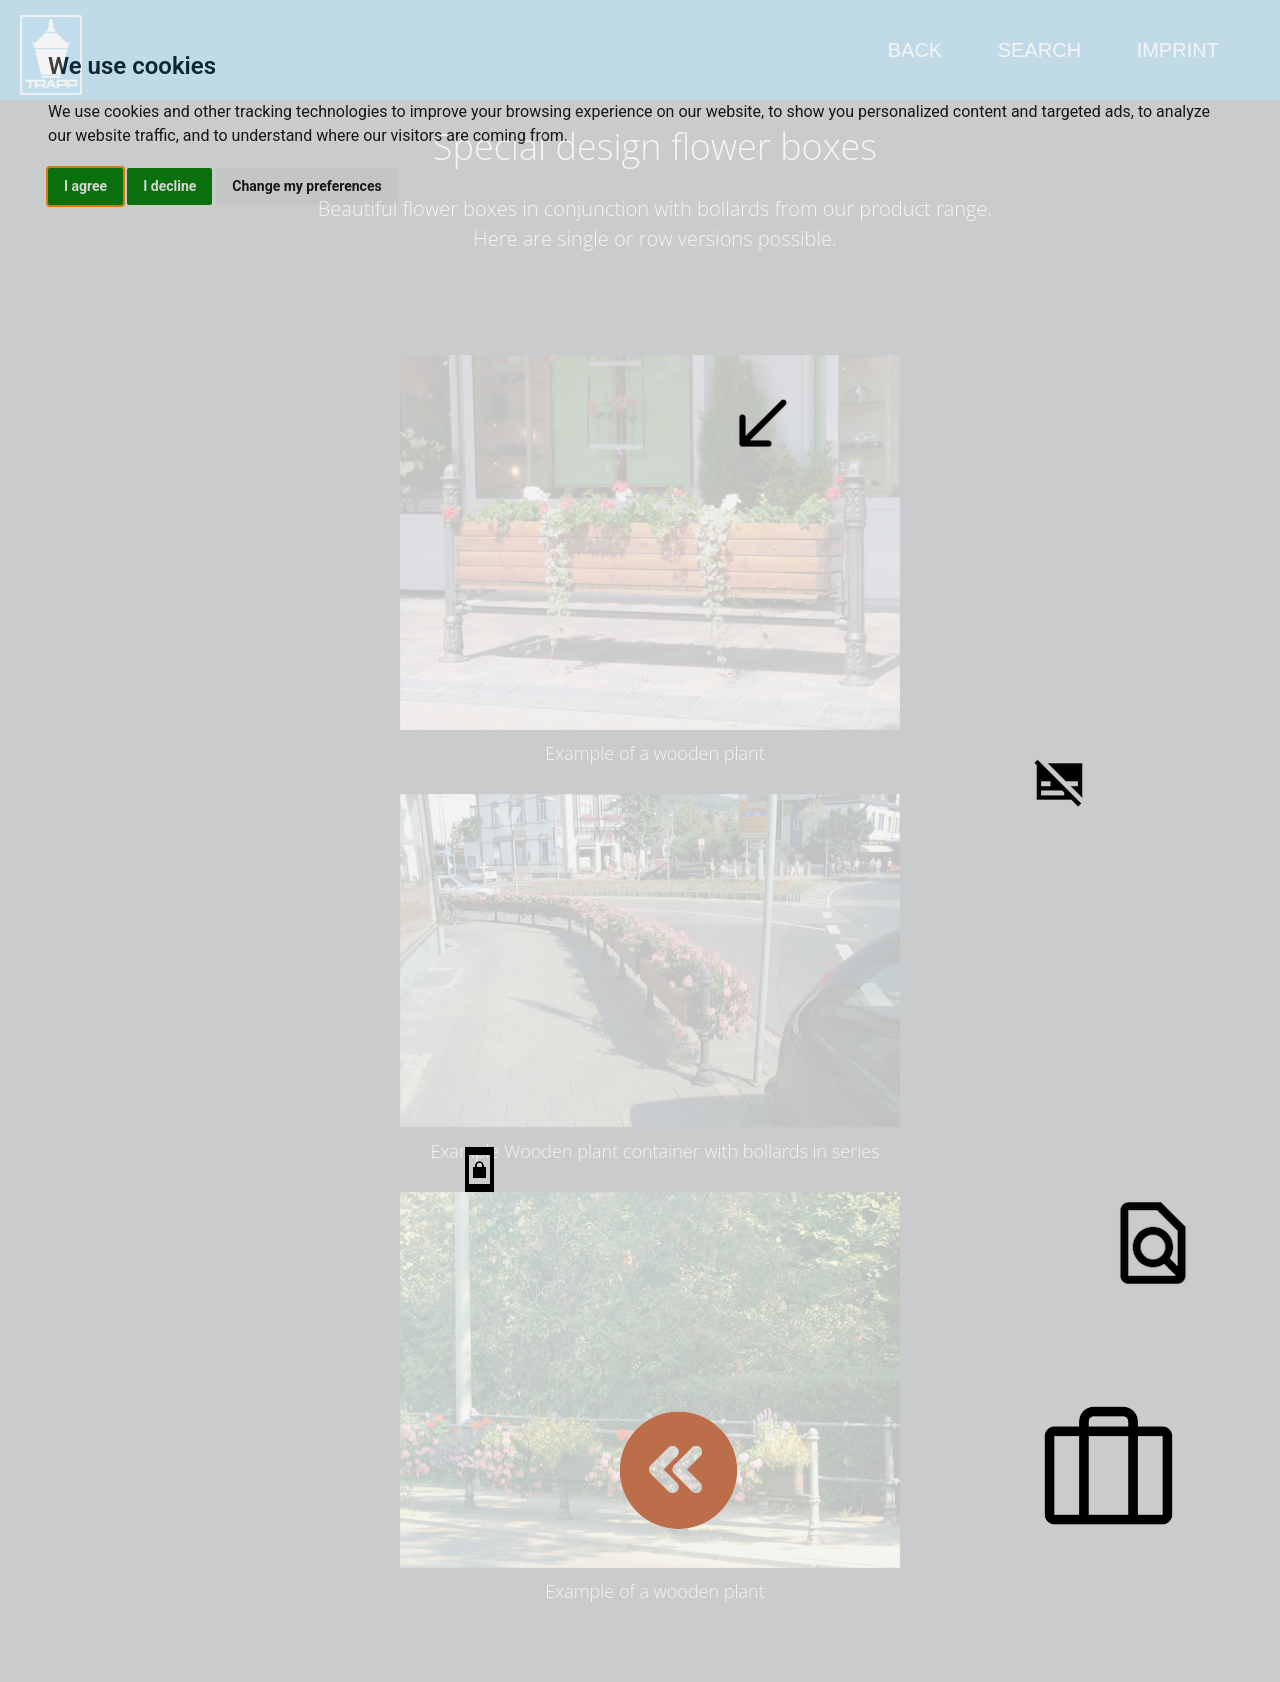 The width and height of the screenshot is (1280, 1682). I want to click on indicates an incoming call was received, so click(762, 424).